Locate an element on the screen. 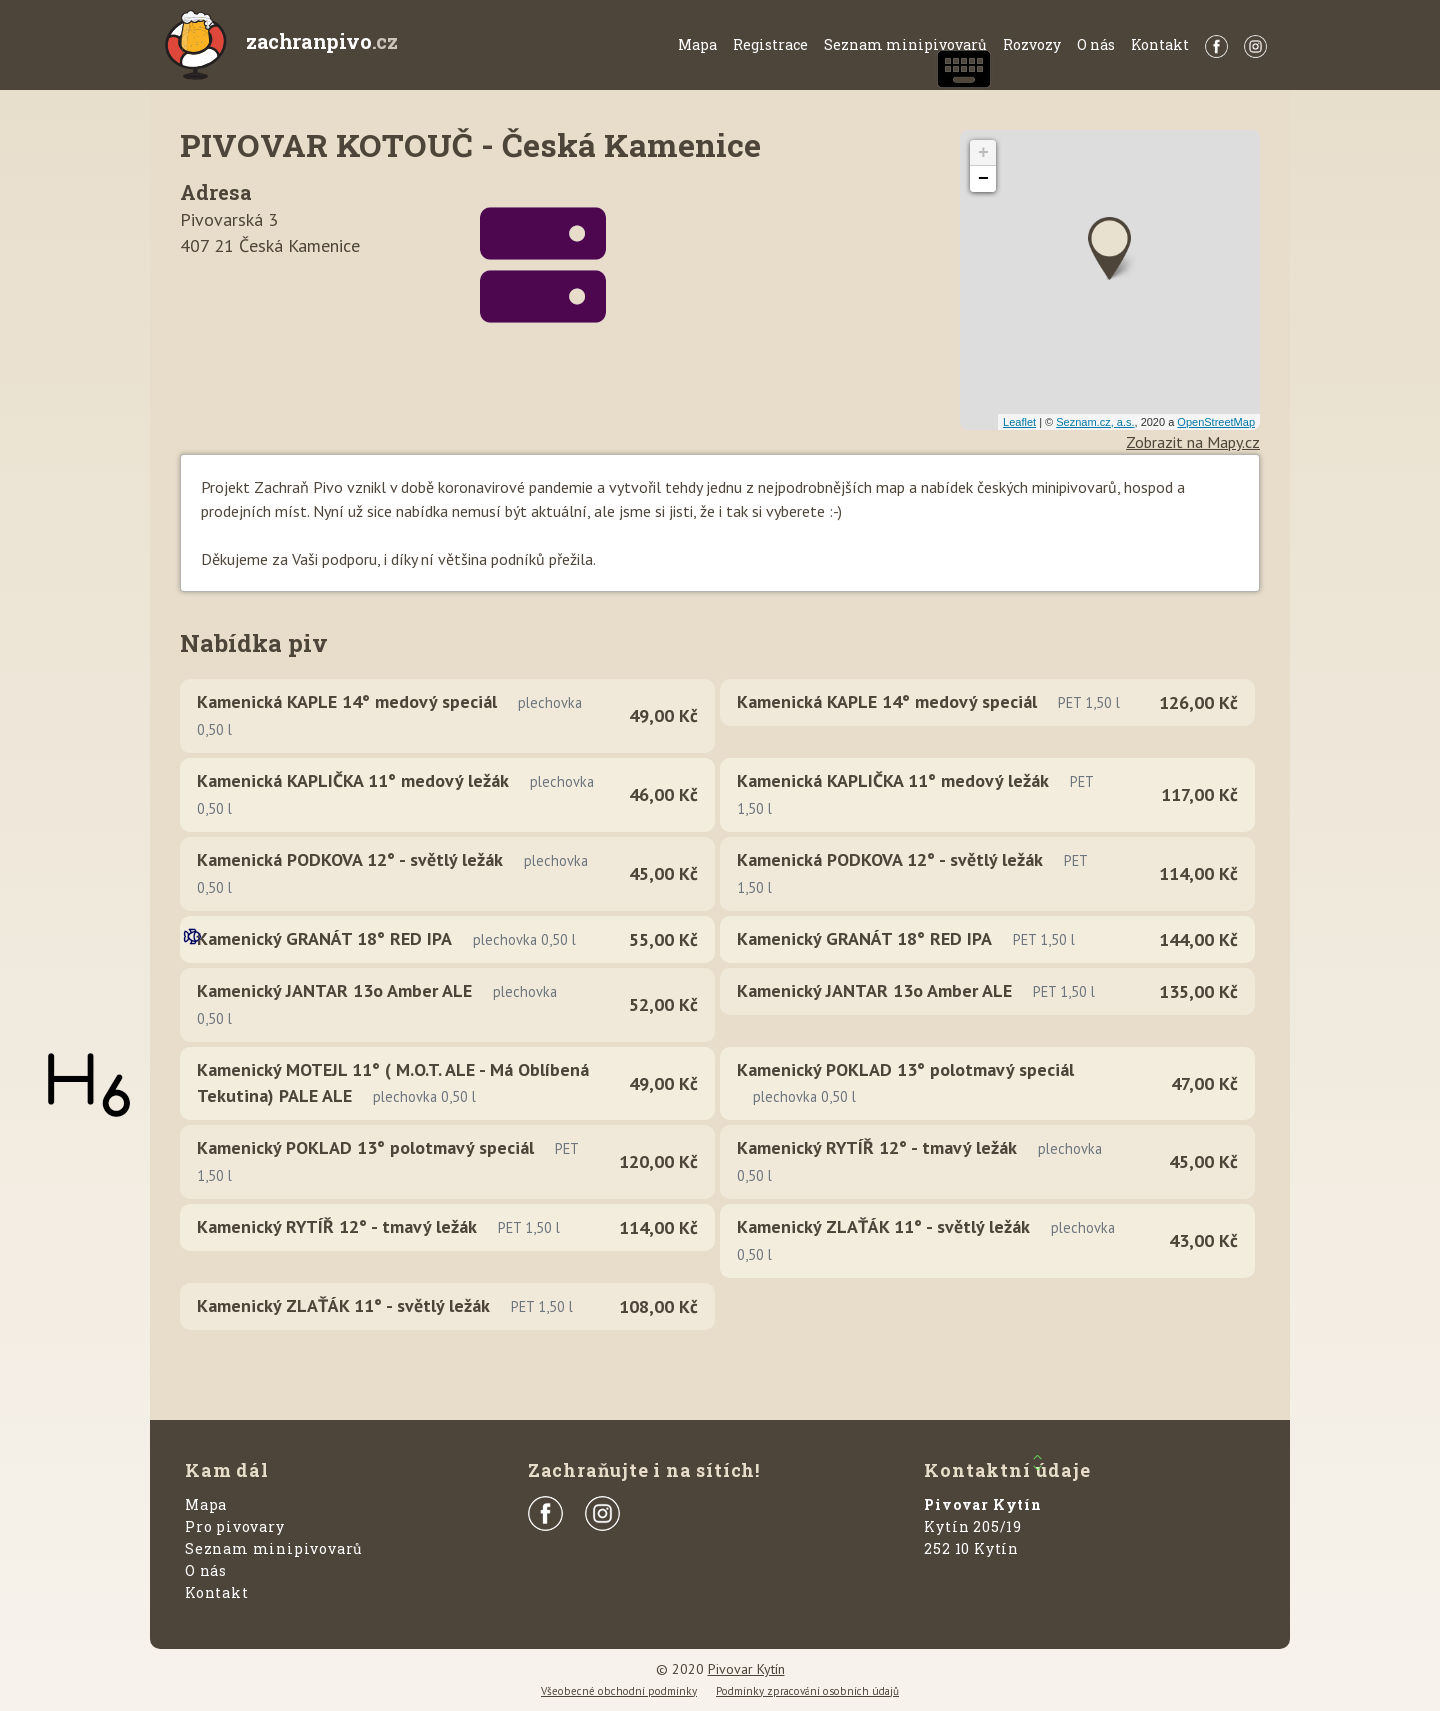 The height and width of the screenshot is (1711, 1440). access aquarium or fish-related features is located at coordinates (192, 936).